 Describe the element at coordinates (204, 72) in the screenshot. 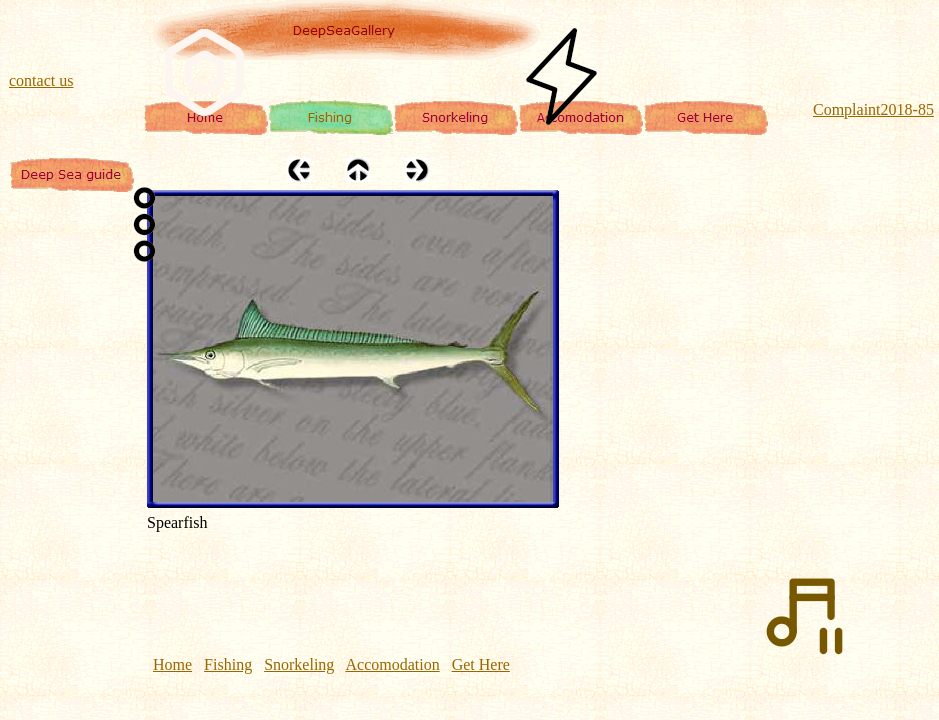

I see `access assembly or component management` at that location.